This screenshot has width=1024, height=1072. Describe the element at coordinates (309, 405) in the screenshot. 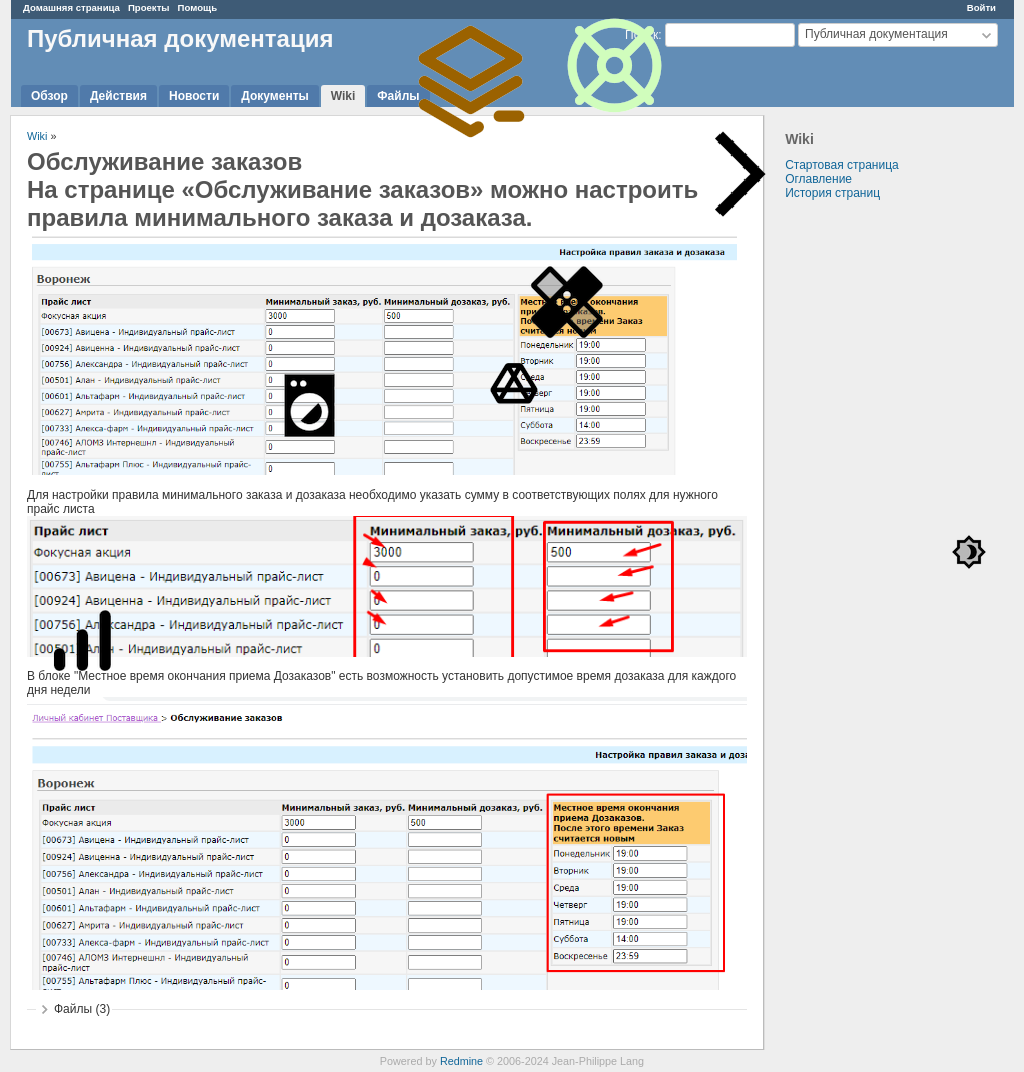

I see `find nearby laundromats or laundry services` at that location.